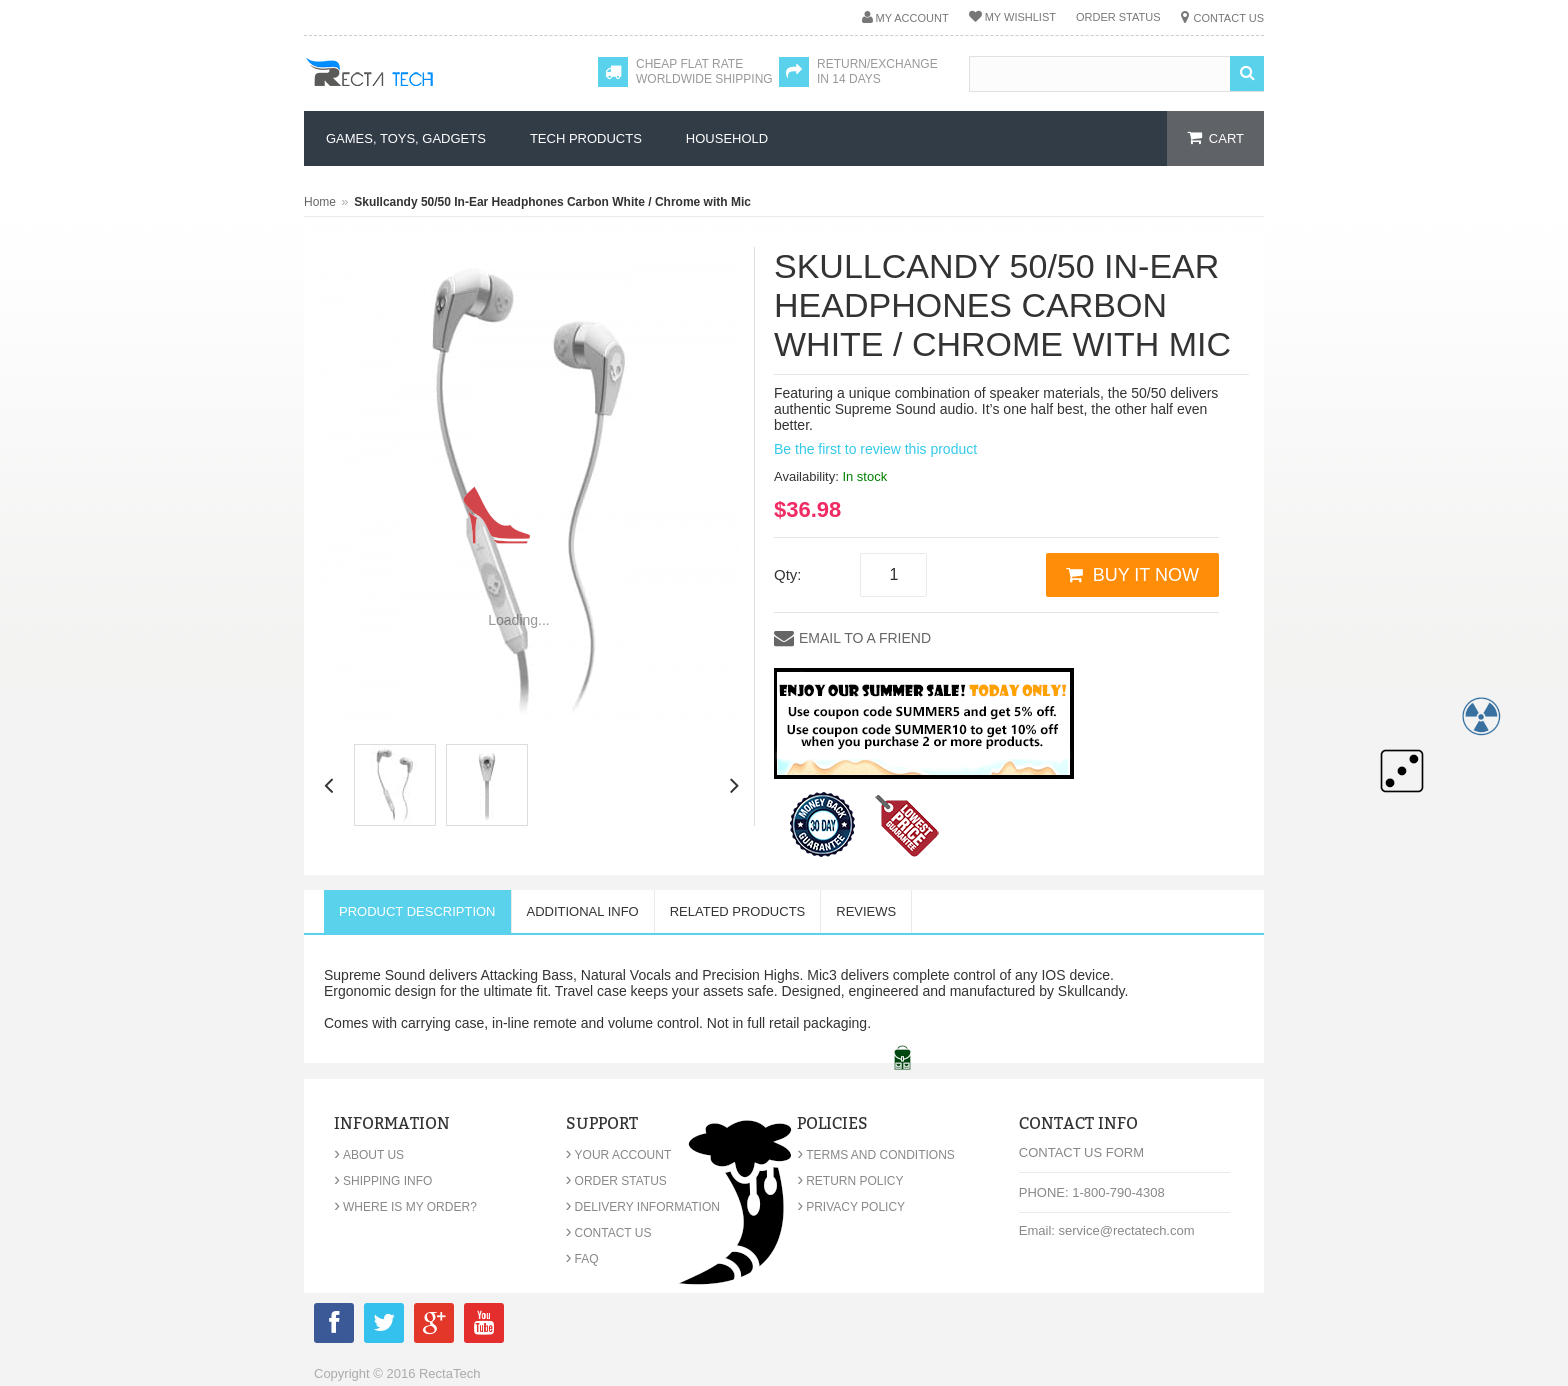 This screenshot has width=1568, height=1386. What do you see at coordinates (1402, 771) in the screenshot?
I see `roll dice or randomize selection` at bounding box center [1402, 771].